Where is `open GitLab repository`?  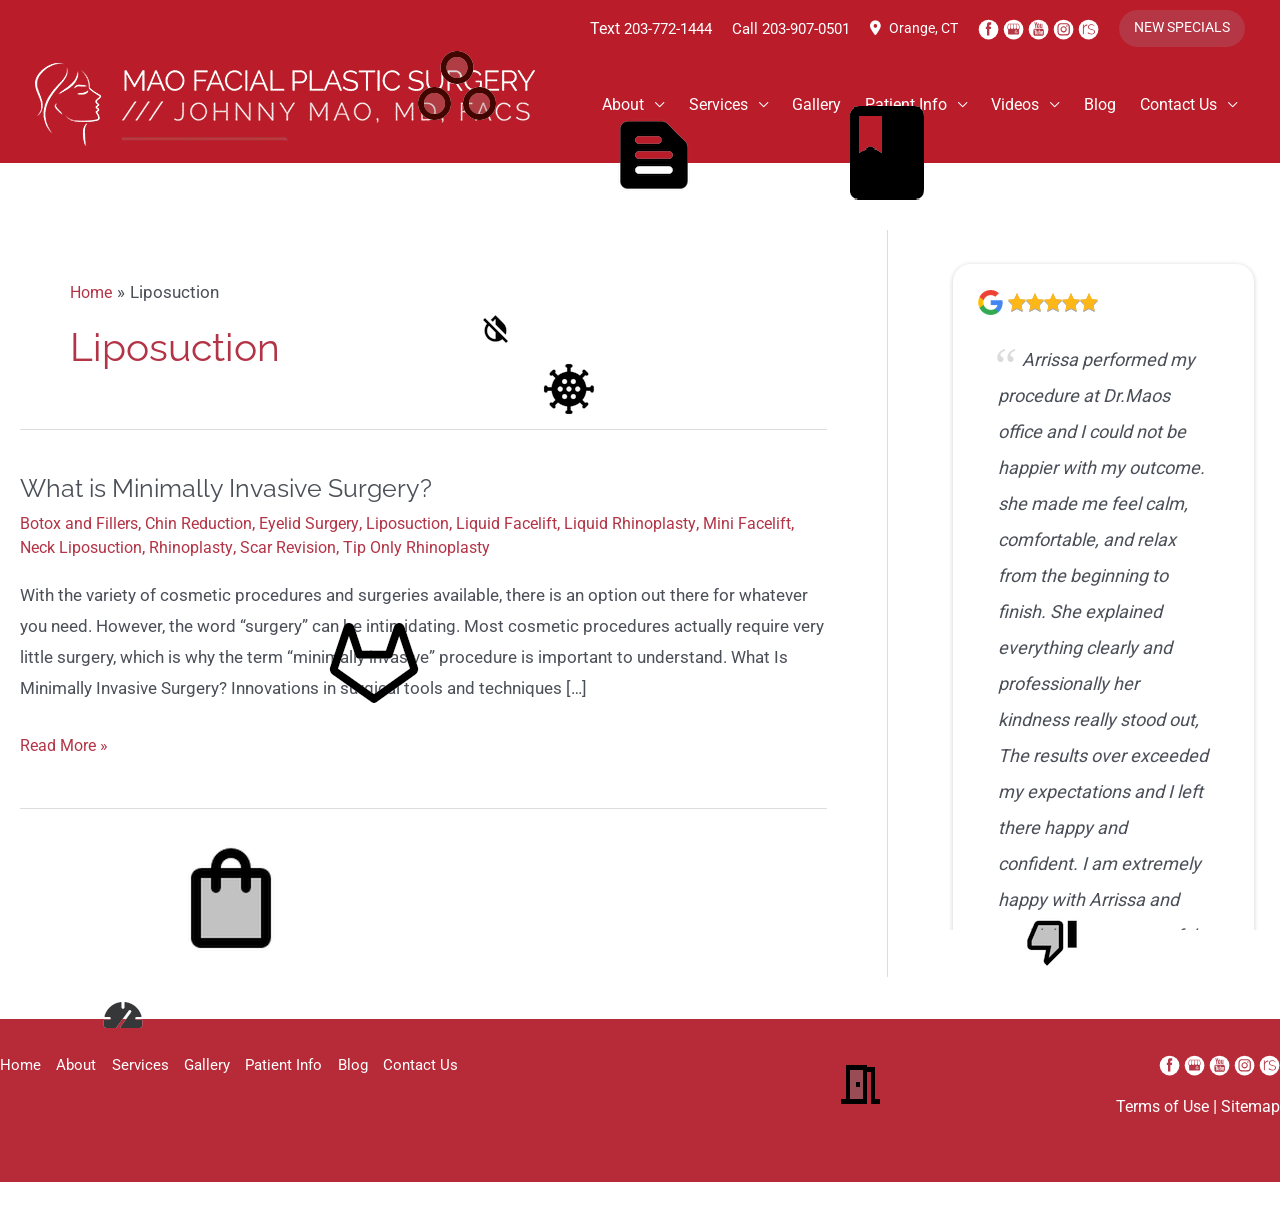
open GitLab repository is located at coordinates (374, 663).